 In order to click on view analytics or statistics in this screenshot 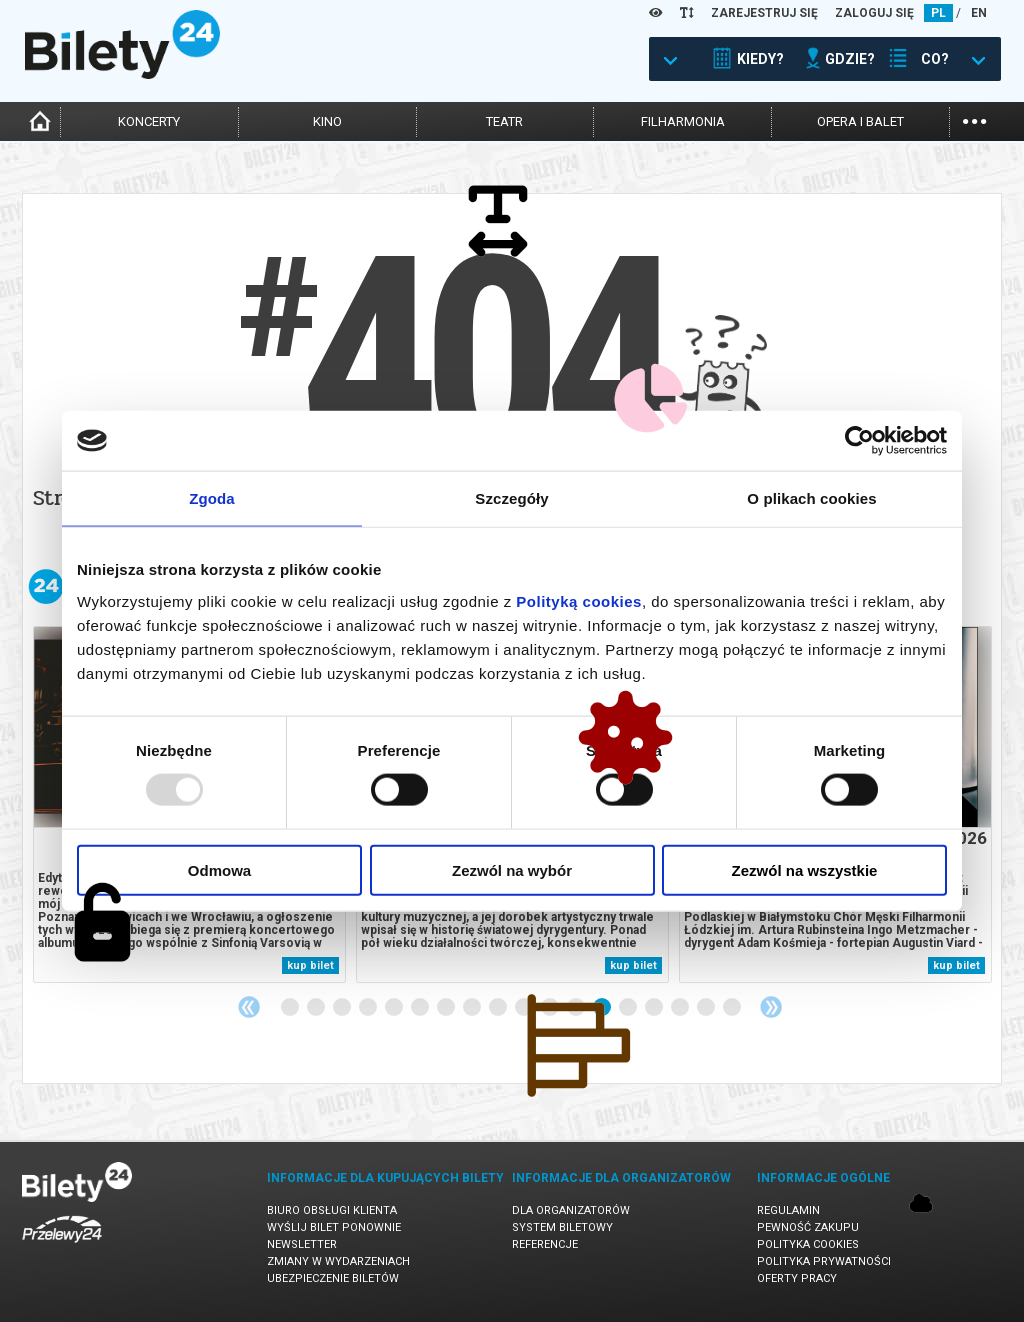, I will do `click(649, 398)`.